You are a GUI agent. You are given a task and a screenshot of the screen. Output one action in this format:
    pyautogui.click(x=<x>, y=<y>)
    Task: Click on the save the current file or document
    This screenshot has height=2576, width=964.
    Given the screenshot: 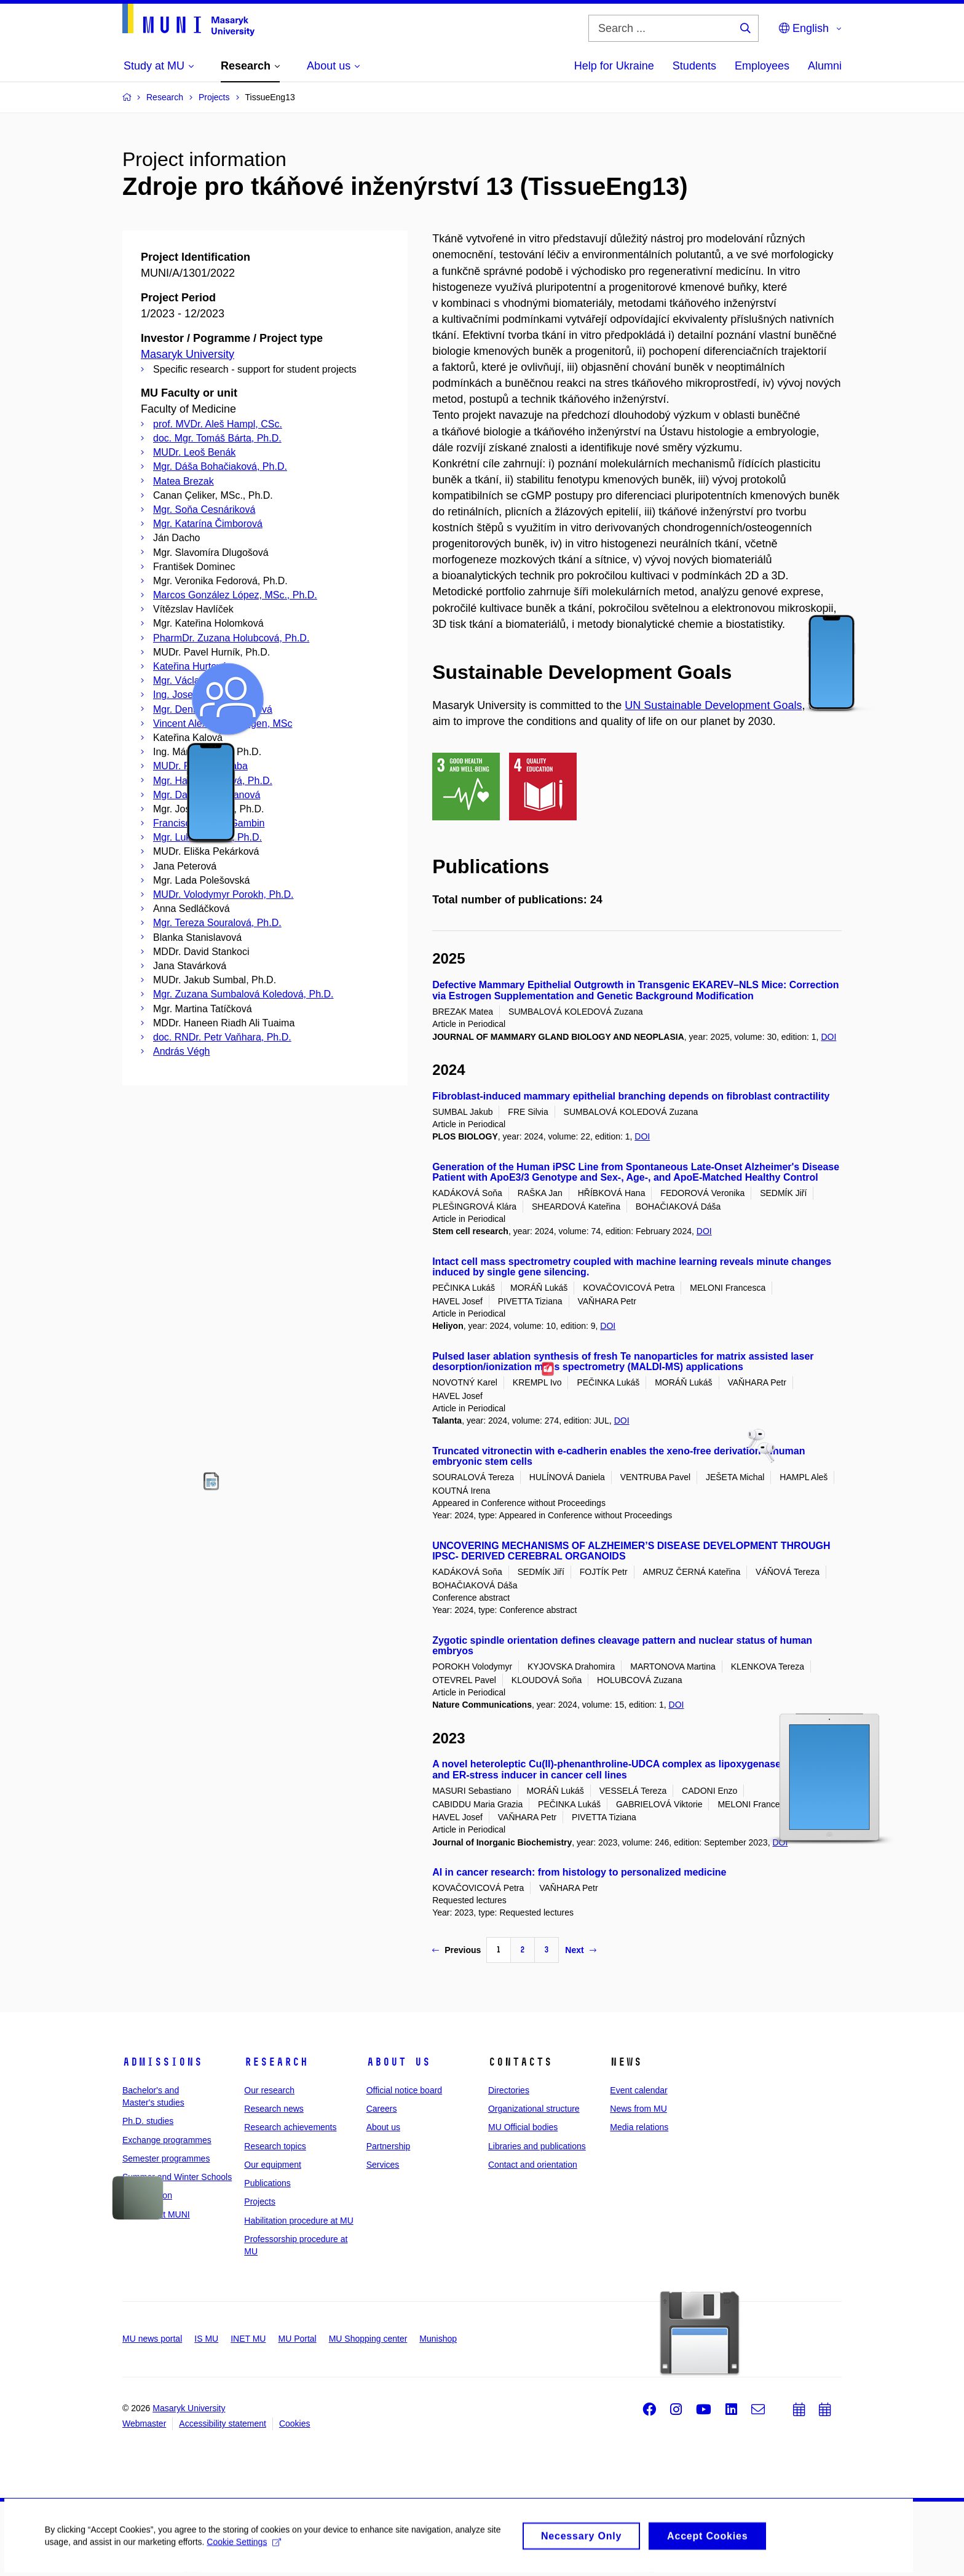 What is the action you would take?
    pyautogui.click(x=700, y=2334)
    